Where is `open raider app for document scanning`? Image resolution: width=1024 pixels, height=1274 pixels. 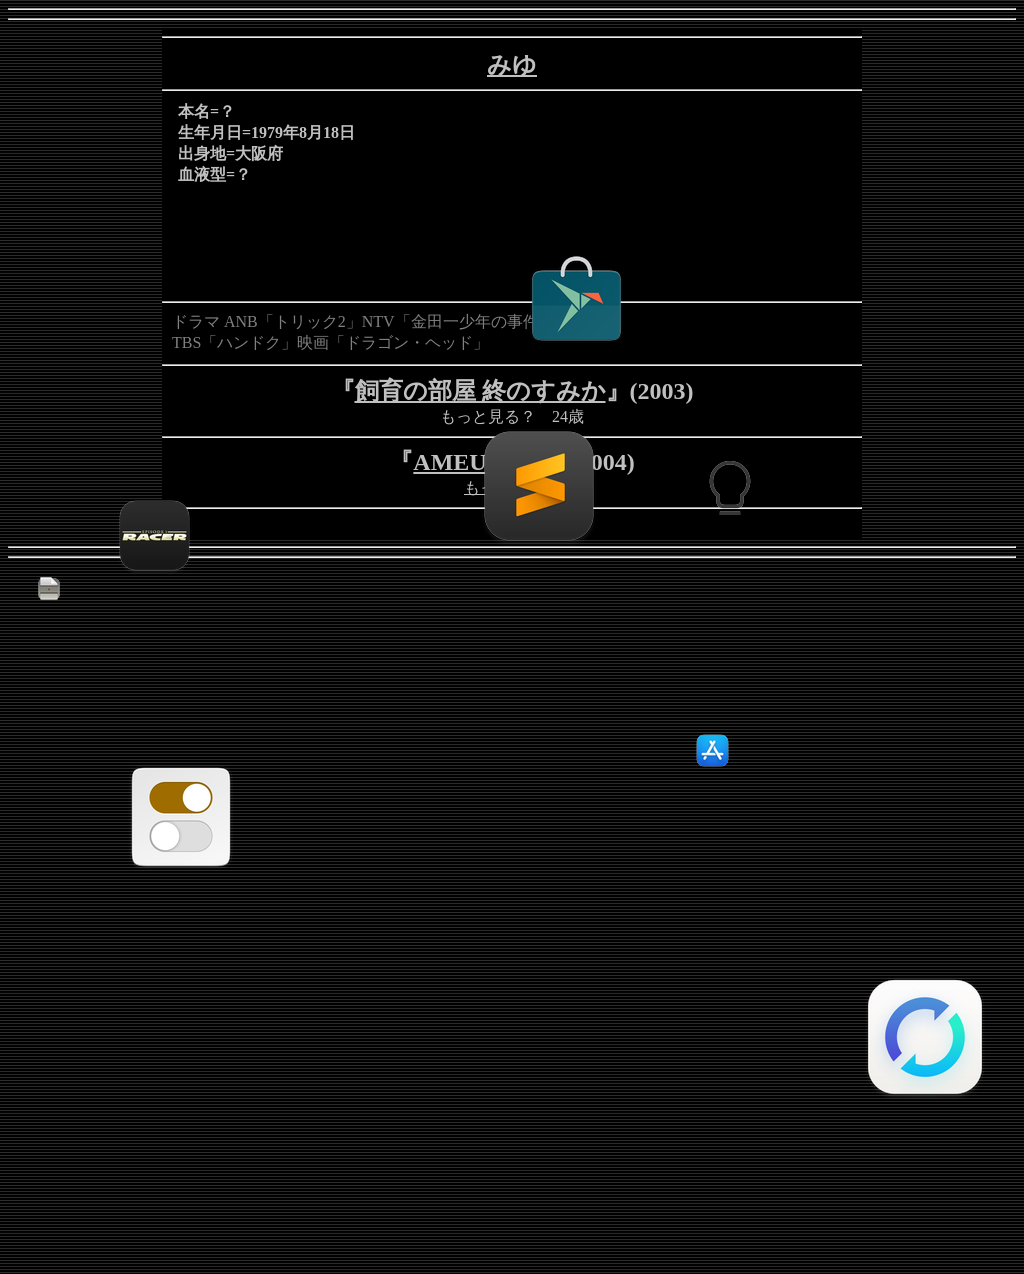
open raider app for document scanning is located at coordinates (49, 589).